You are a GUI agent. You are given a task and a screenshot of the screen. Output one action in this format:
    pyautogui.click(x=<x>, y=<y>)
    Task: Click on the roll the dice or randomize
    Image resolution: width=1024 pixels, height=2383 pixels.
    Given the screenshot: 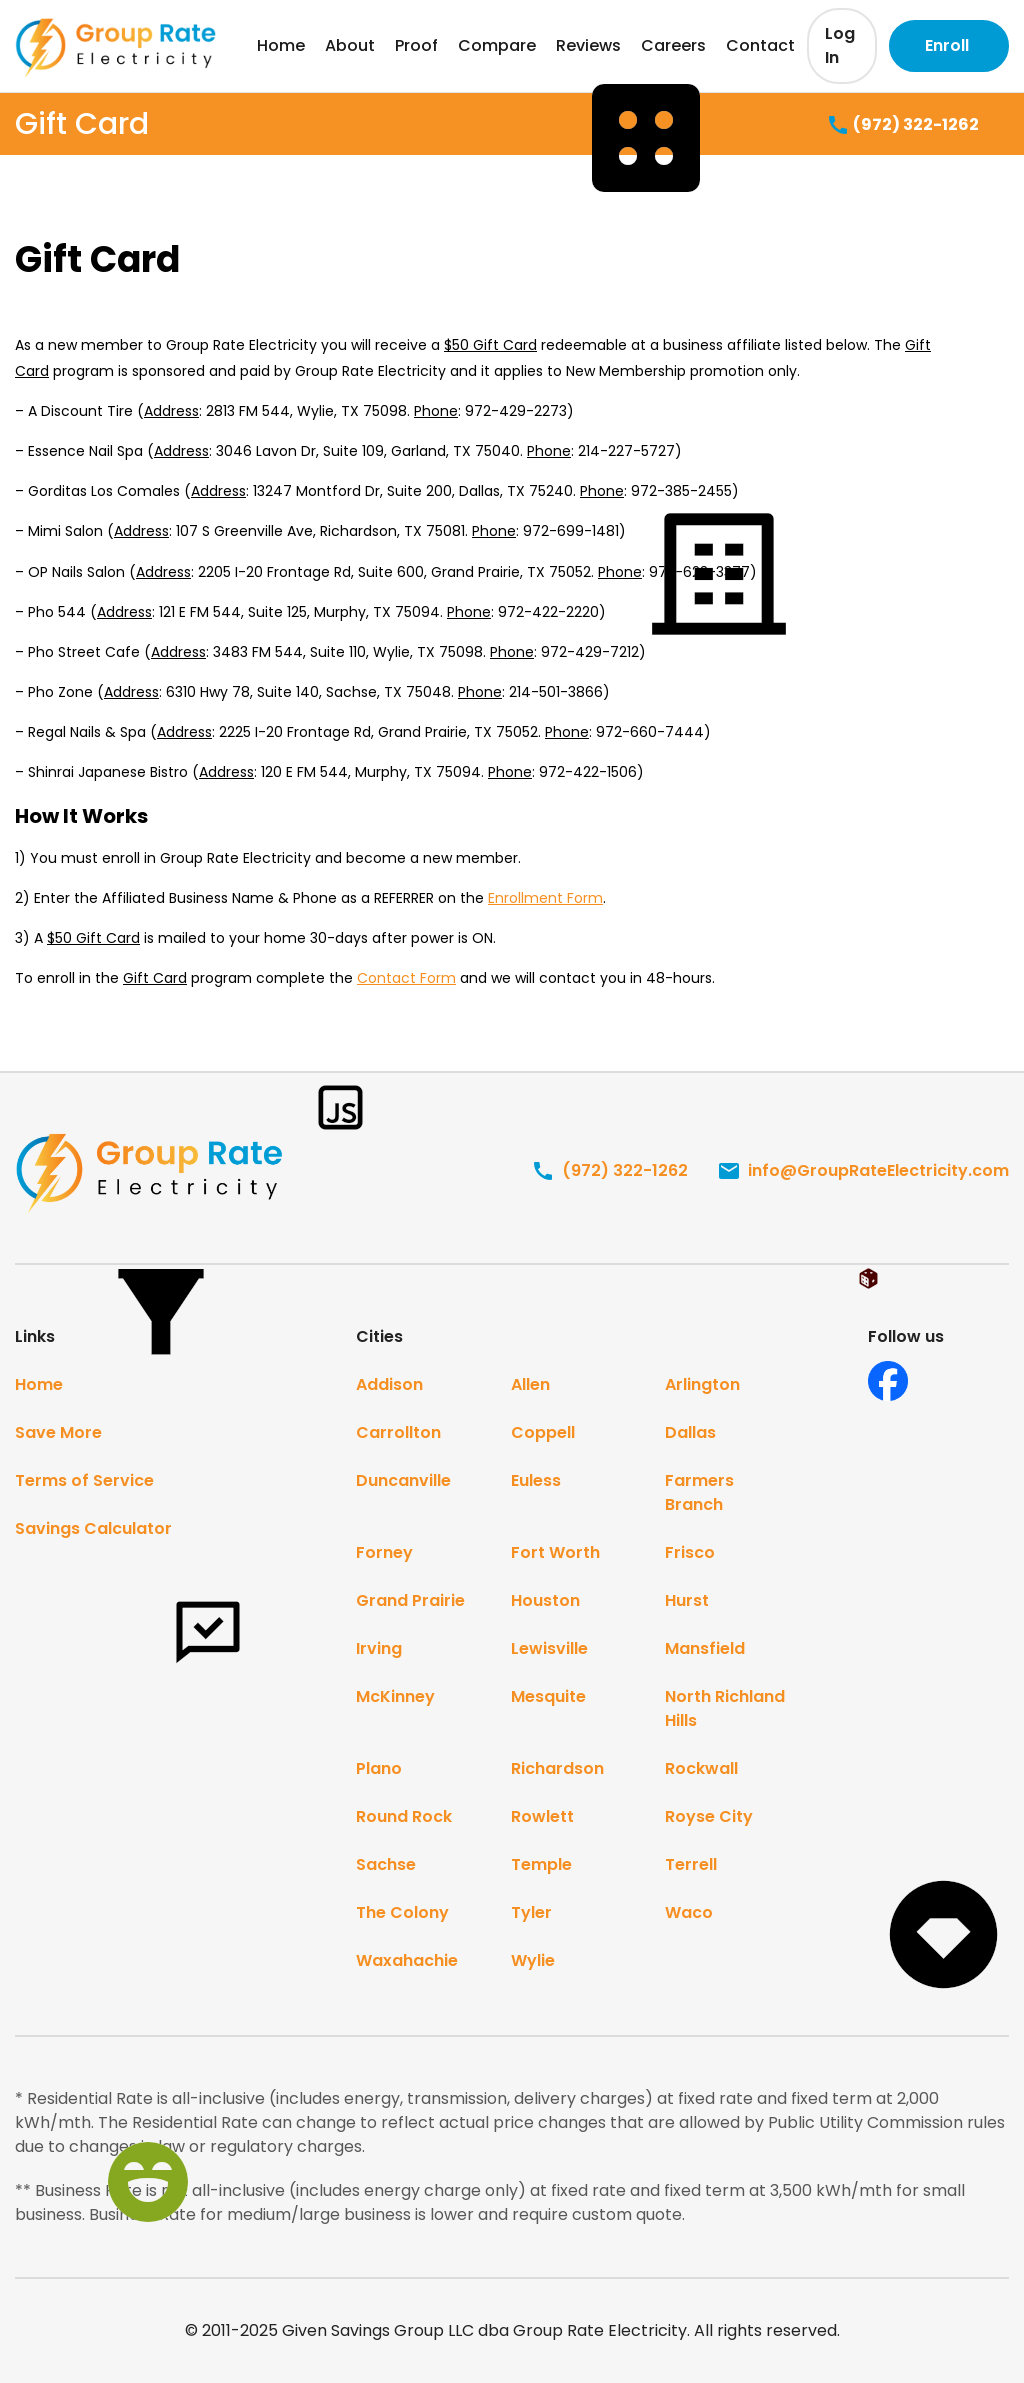 What is the action you would take?
    pyautogui.click(x=646, y=138)
    